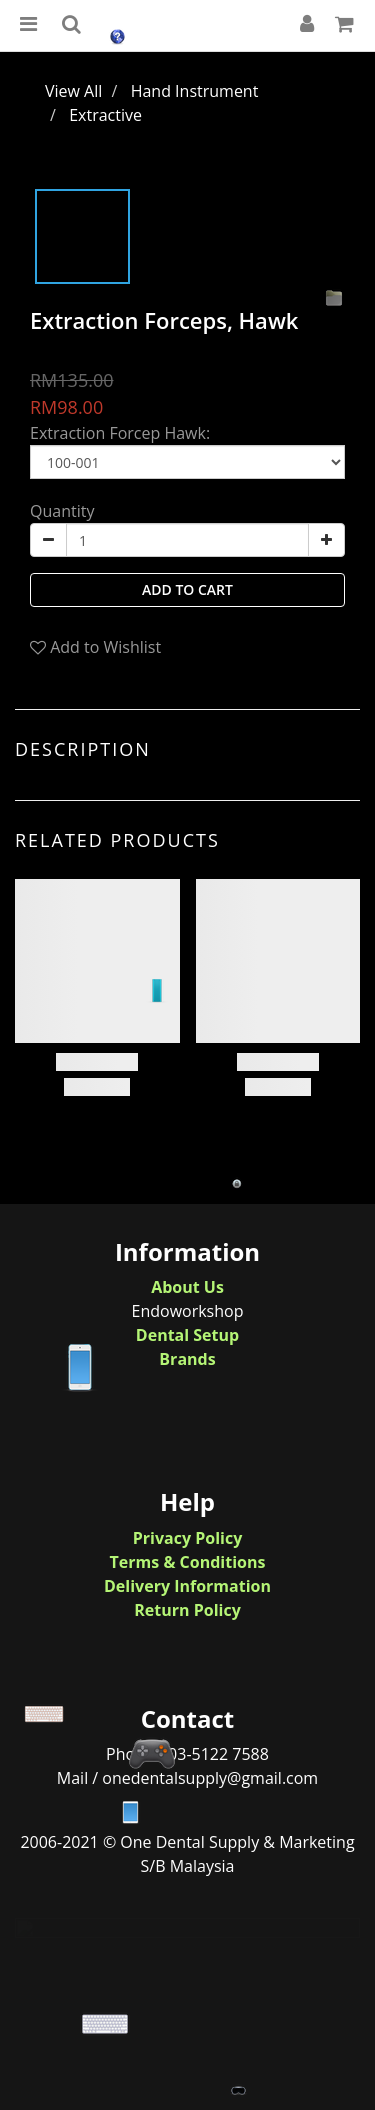 The height and width of the screenshot is (2110, 375). Describe the element at coordinates (157, 991) in the screenshot. I see `iPod nano device connected` at that location.